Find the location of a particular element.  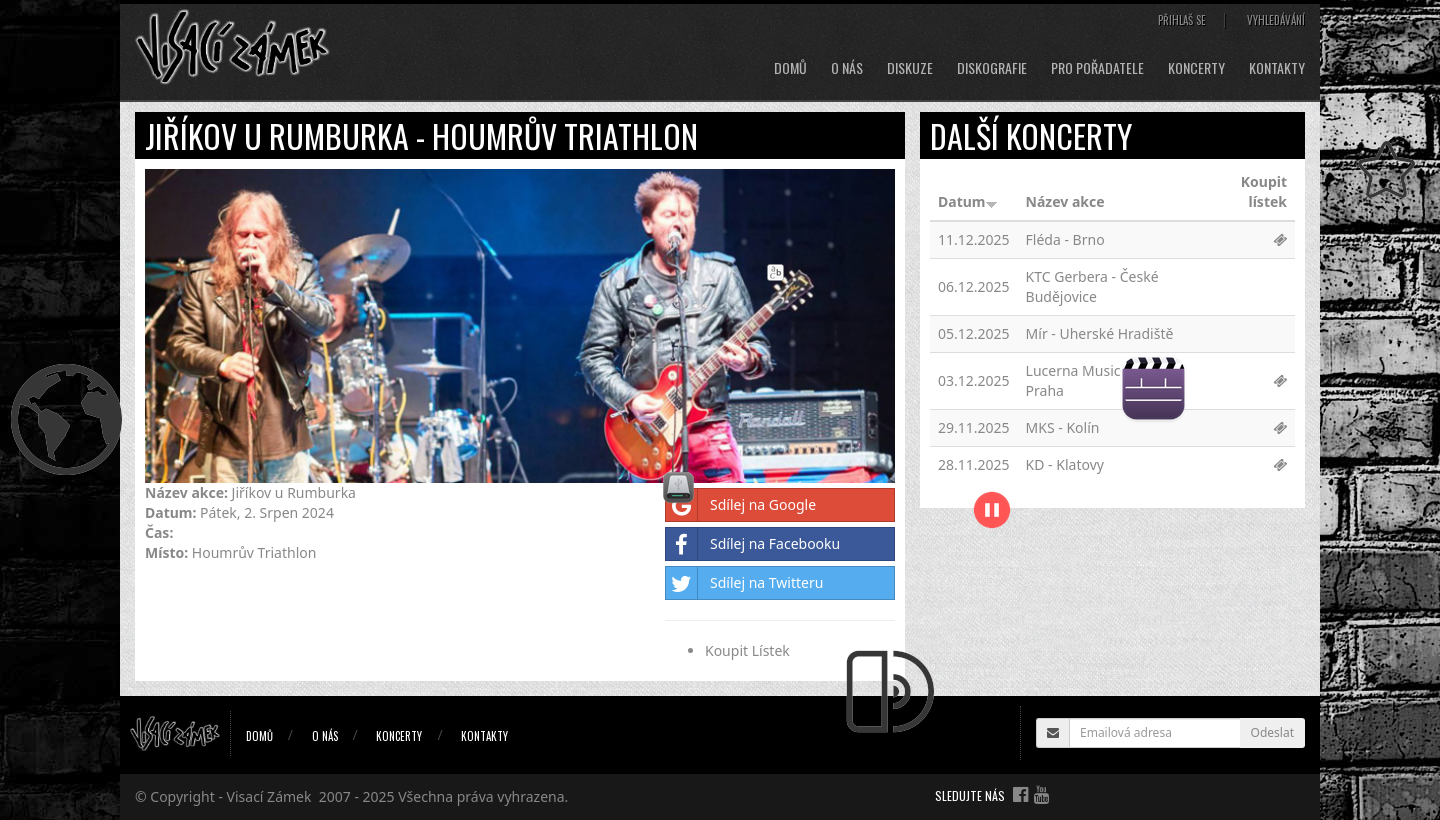

access your favorites is located at coordinates (1386, 169).